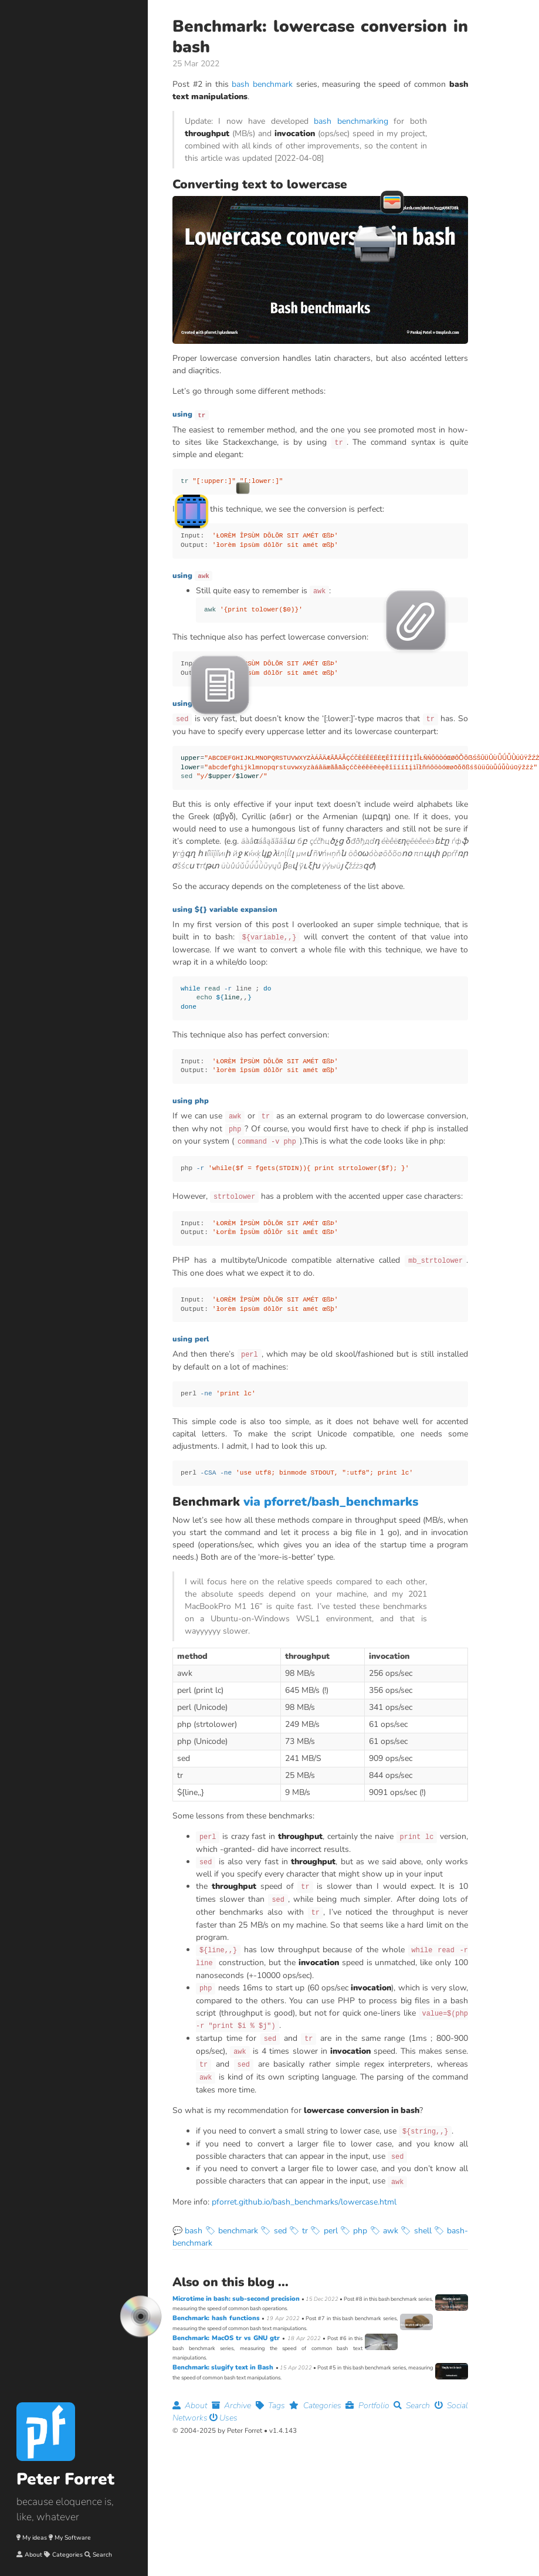  What do you see at coordinates (141, 2317) in the screenshot?
I see `access CD or optical disc drive` at bounding box center [141, 2317].